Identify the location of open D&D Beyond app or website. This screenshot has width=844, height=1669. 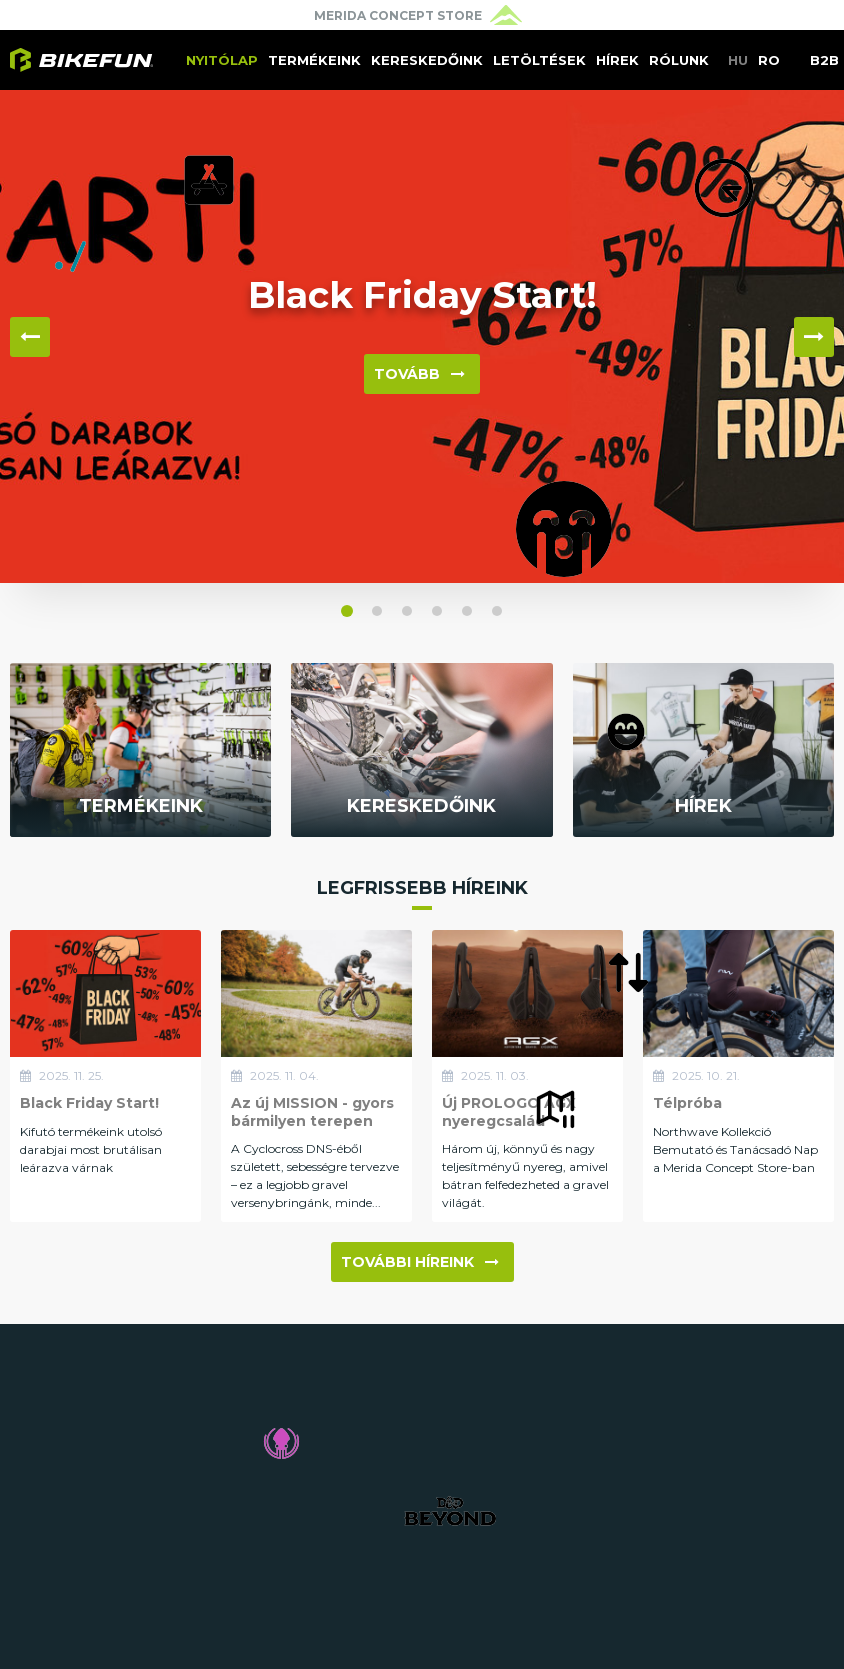
(450, 1511).